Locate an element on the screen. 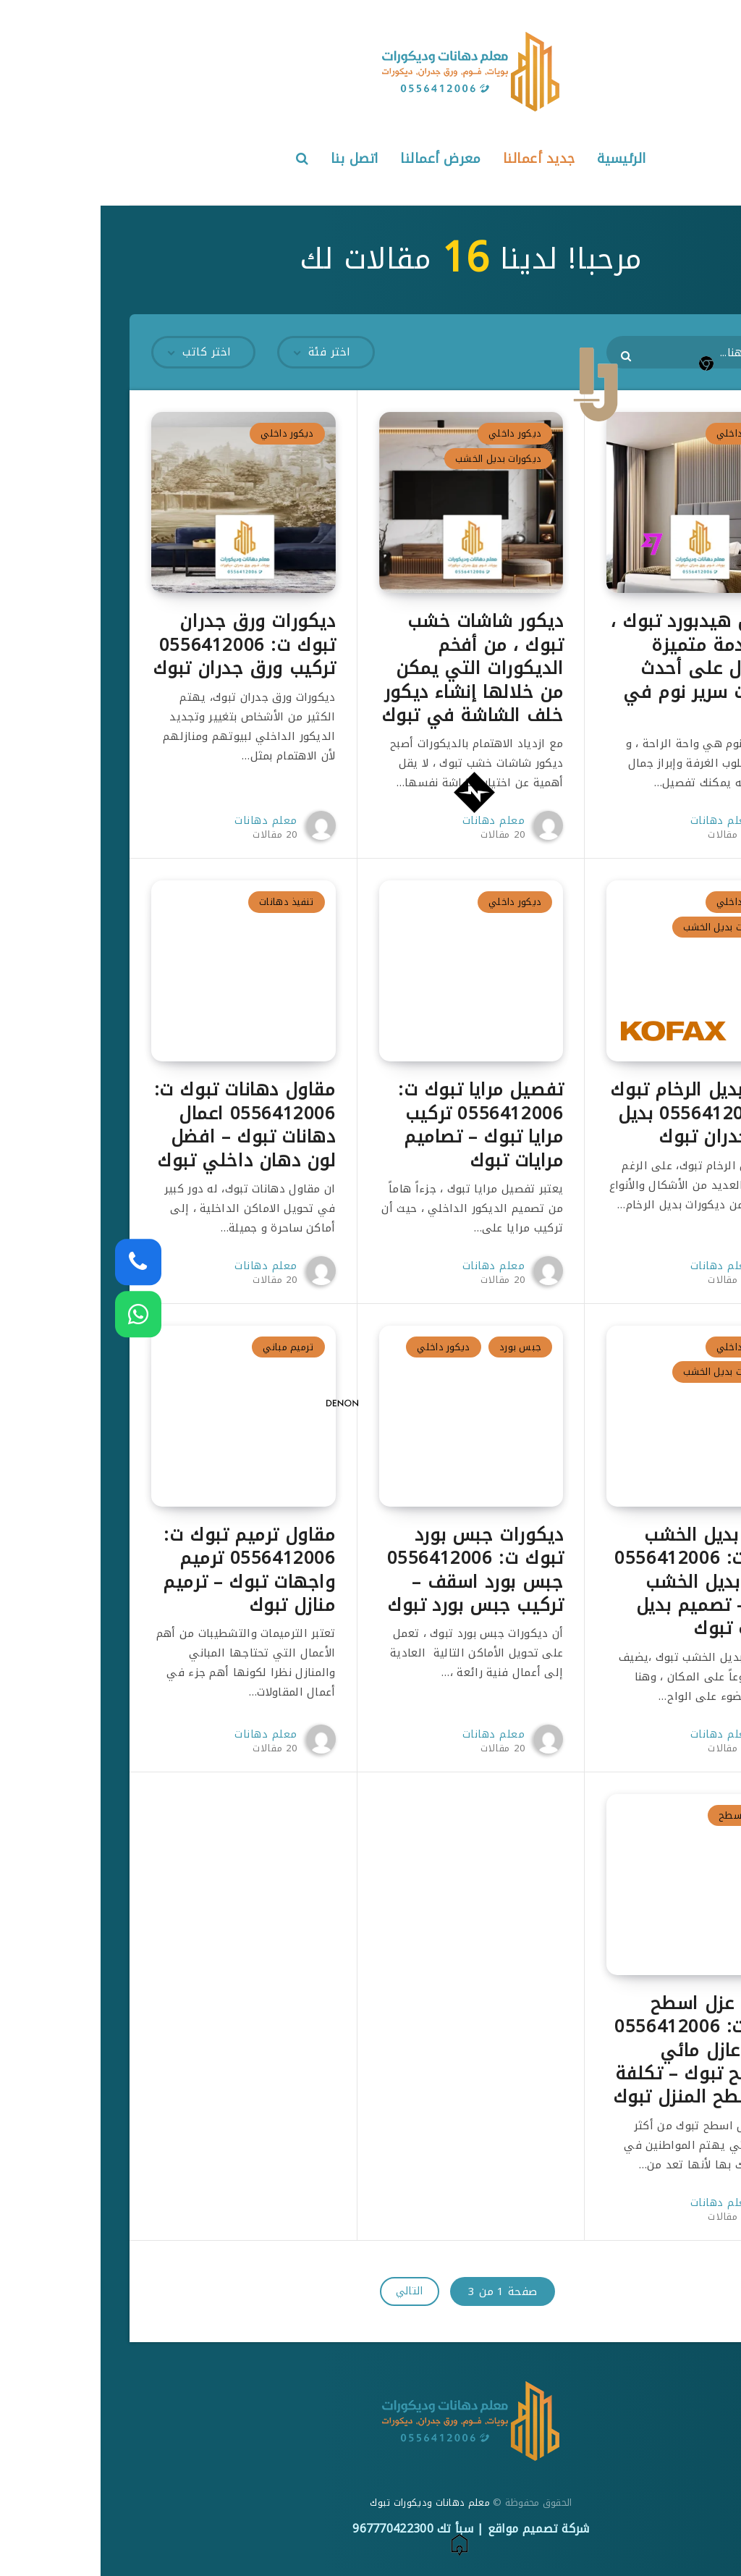  Kofax company logo is located at coordinates (674, 1031).